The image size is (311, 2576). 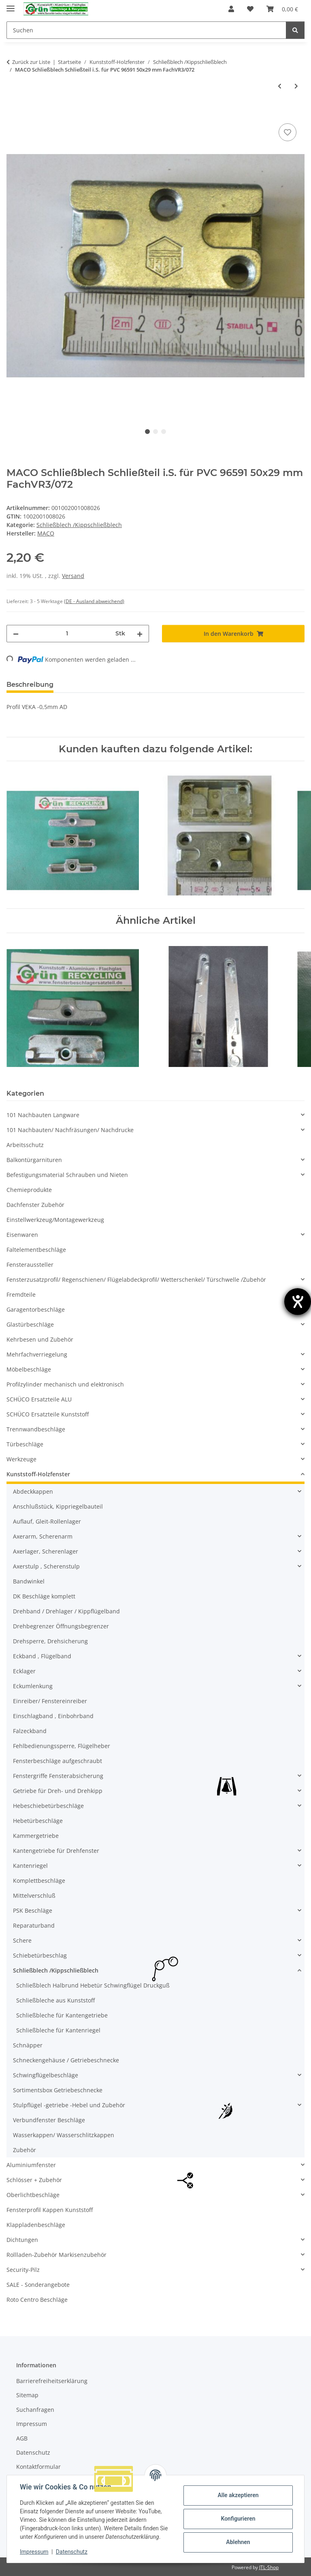 I want to click on carillon or bell tower instrument, so click(x=226, y=1786).